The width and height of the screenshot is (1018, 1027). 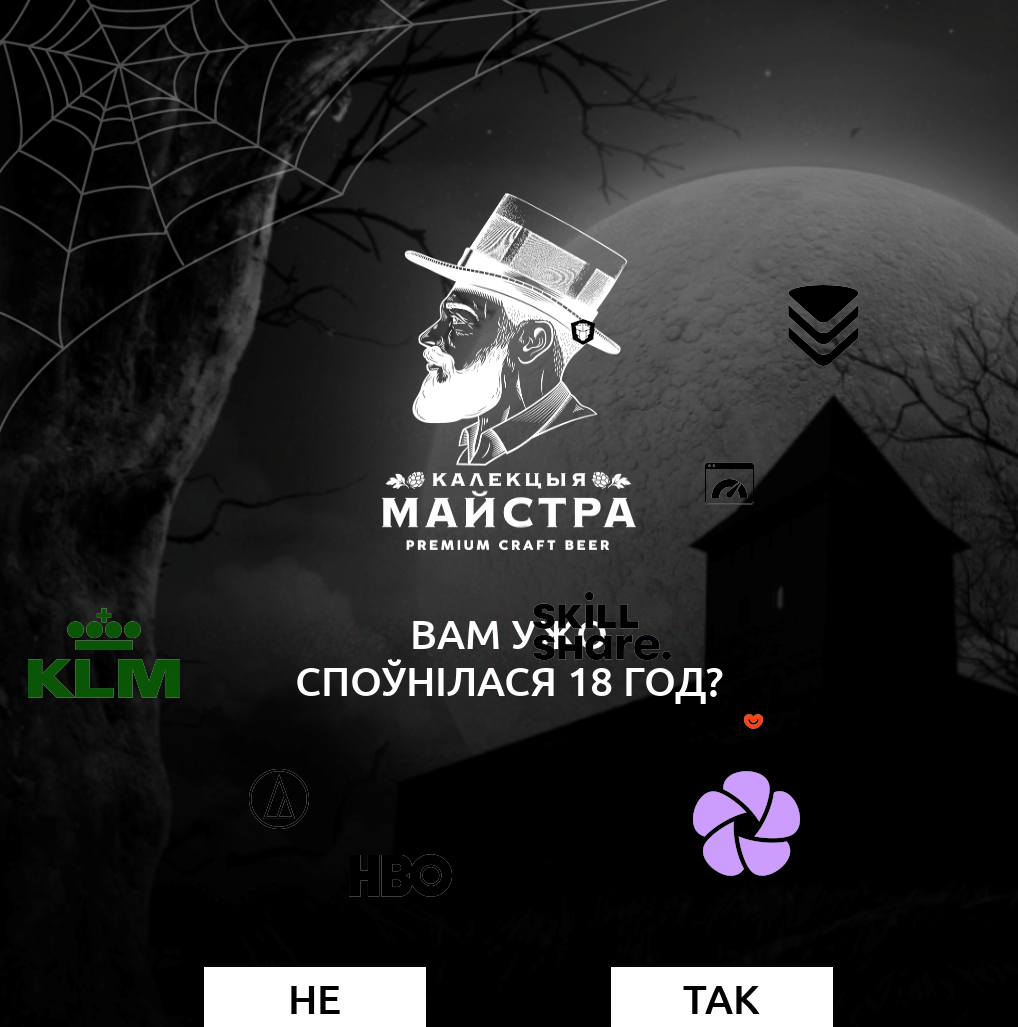 I want to click on open the HBO streaming app, so click(x=400, y=875).